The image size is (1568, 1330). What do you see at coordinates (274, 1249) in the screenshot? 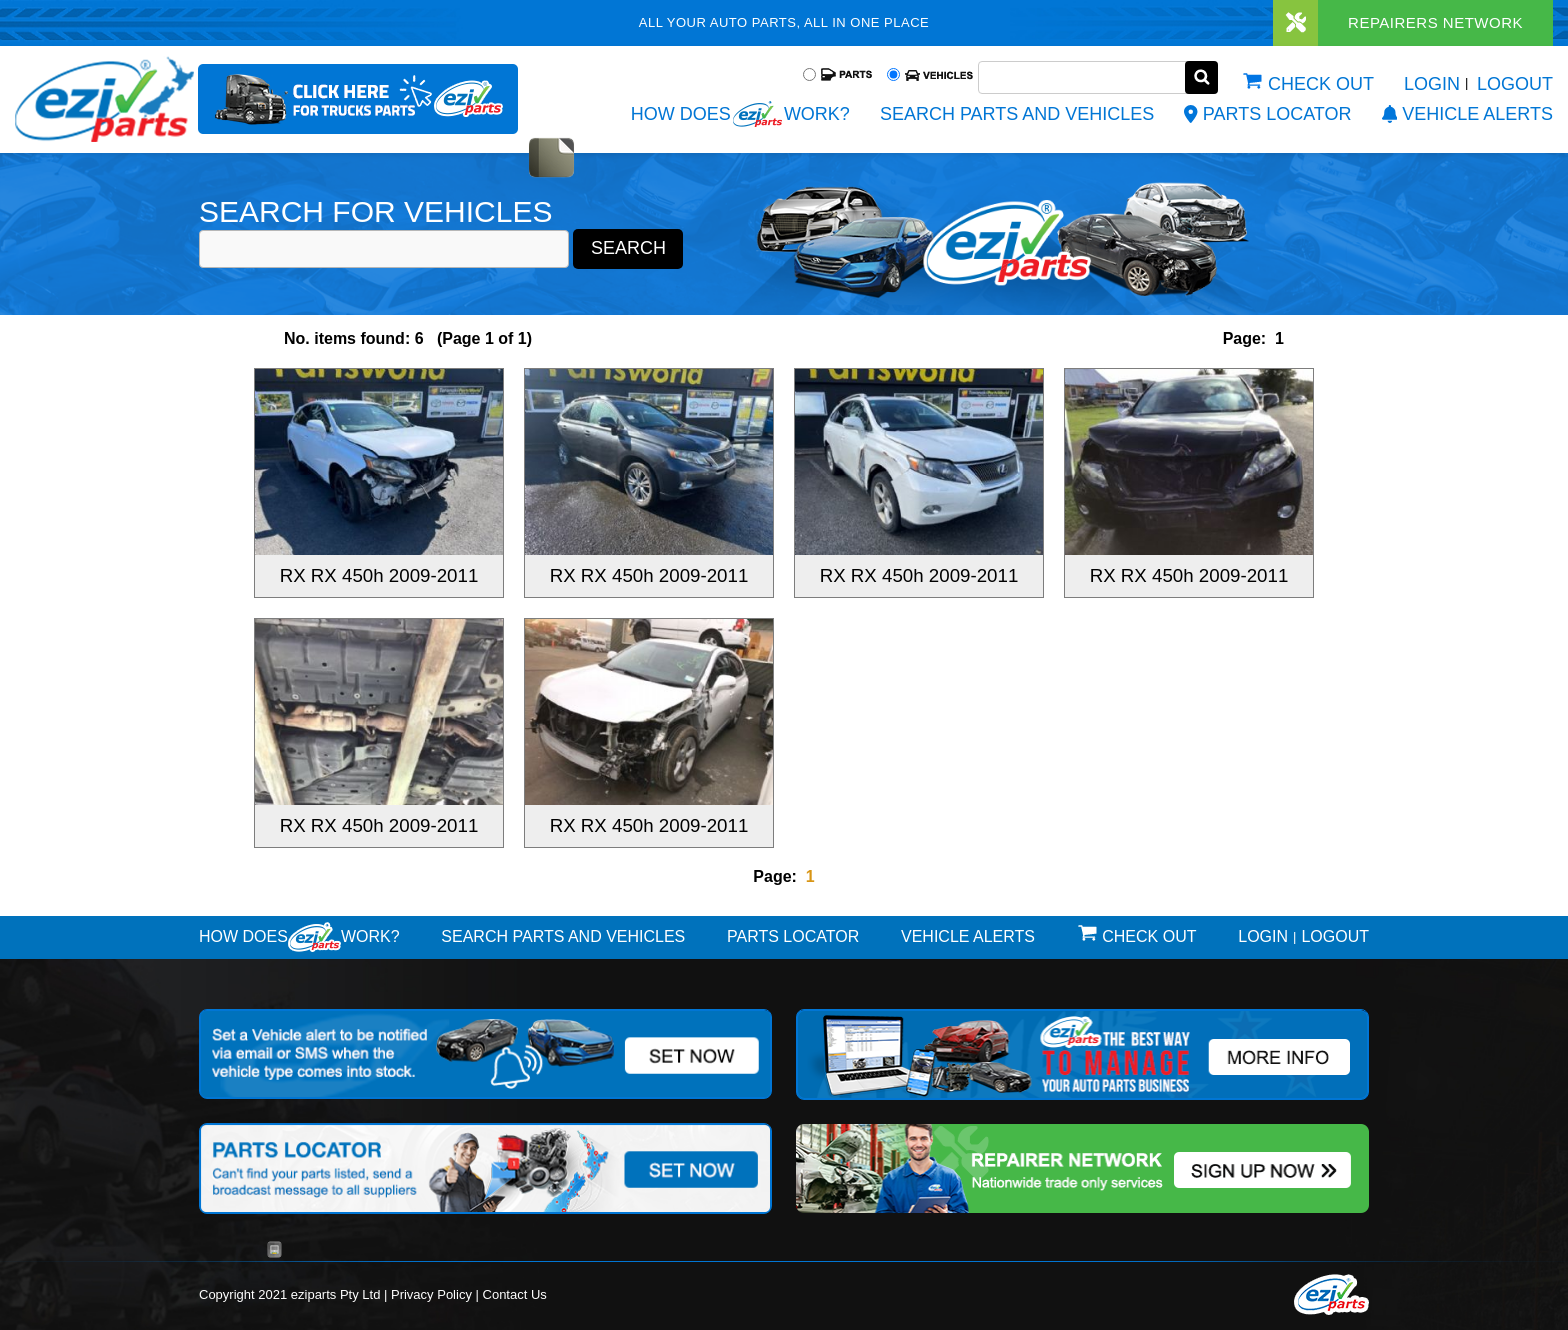
I see `gameboy rom file type indicator` at bounding box center [274, 1249].